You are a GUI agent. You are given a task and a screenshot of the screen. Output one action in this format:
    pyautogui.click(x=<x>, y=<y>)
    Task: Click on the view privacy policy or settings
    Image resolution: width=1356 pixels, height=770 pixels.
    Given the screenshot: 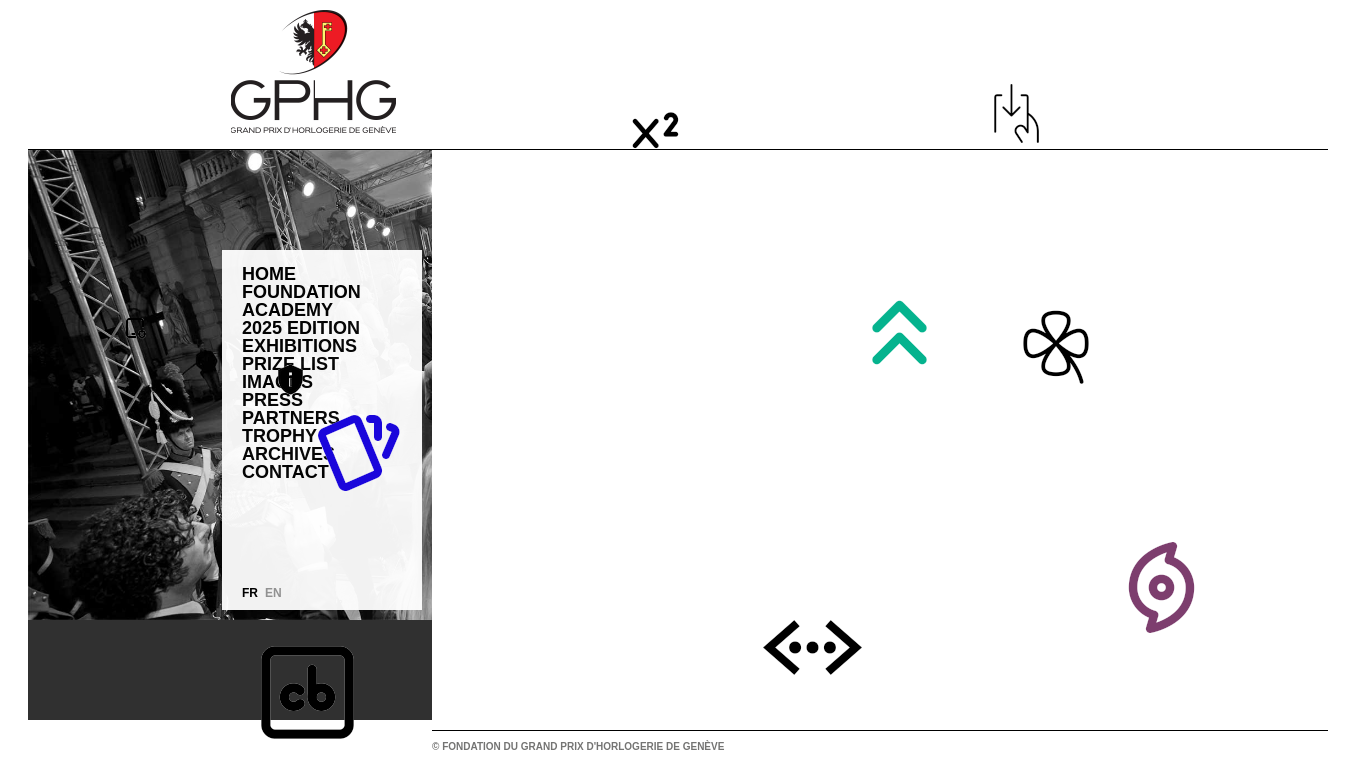 What is the action you would take?
    pyautogui.click(x=290, y=379)
    